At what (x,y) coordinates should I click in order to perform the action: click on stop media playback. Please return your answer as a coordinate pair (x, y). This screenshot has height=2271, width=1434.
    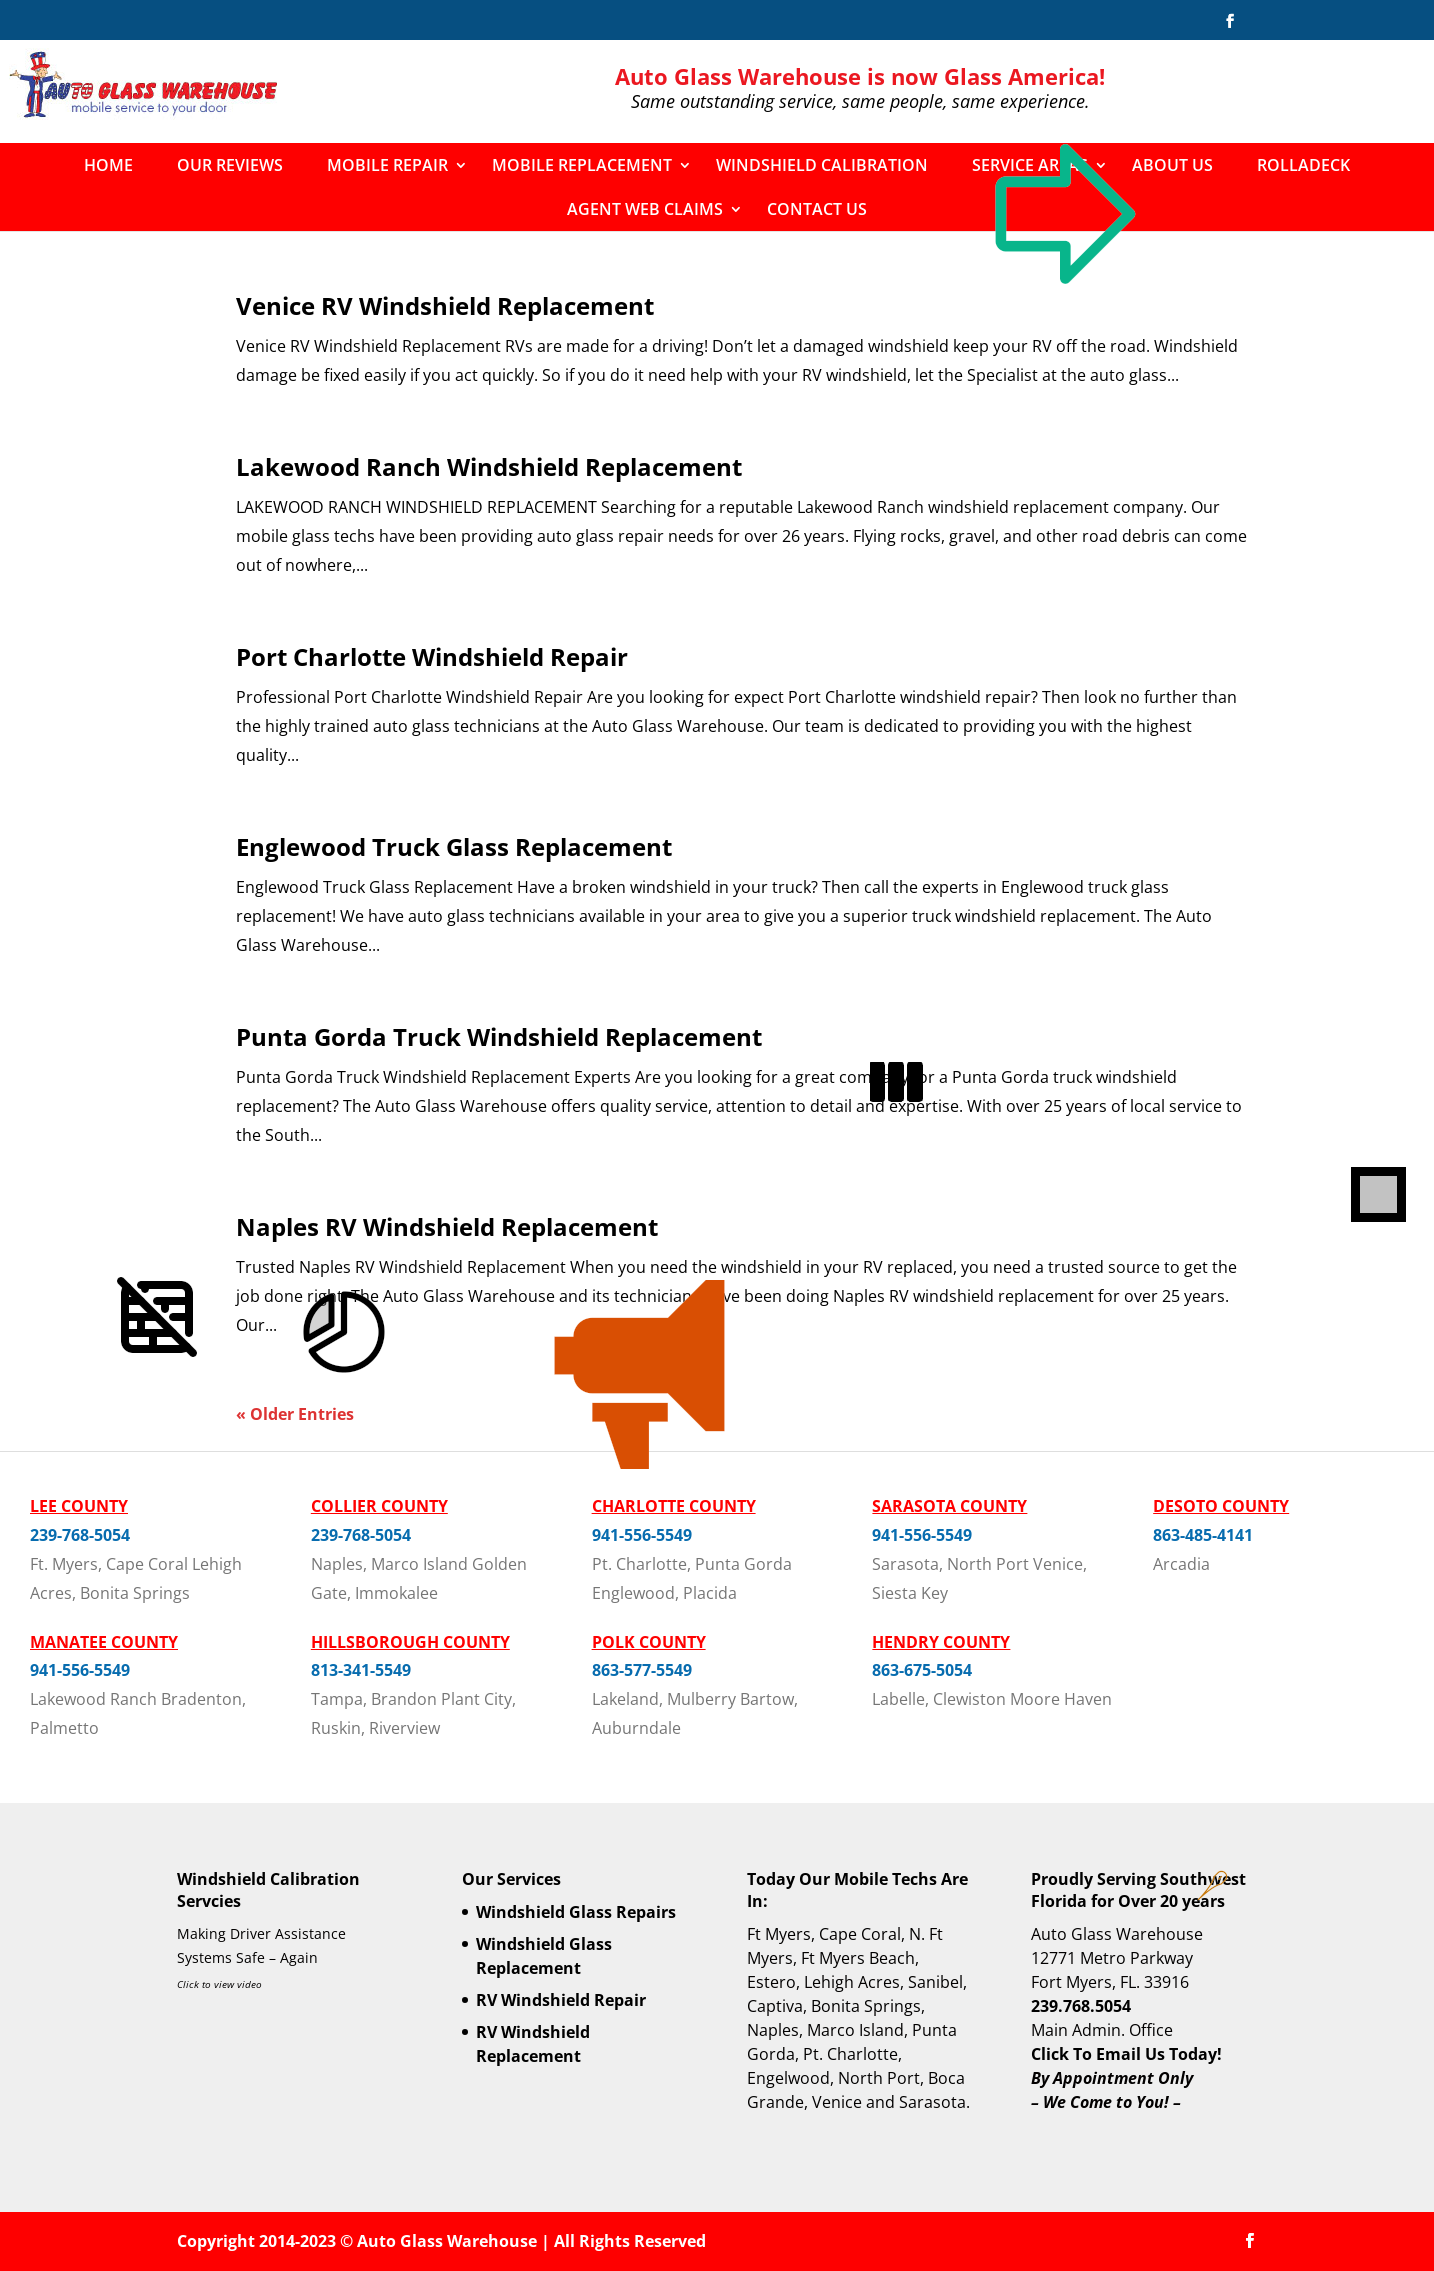
    Looking at the image, I should click on (1378, 1194).